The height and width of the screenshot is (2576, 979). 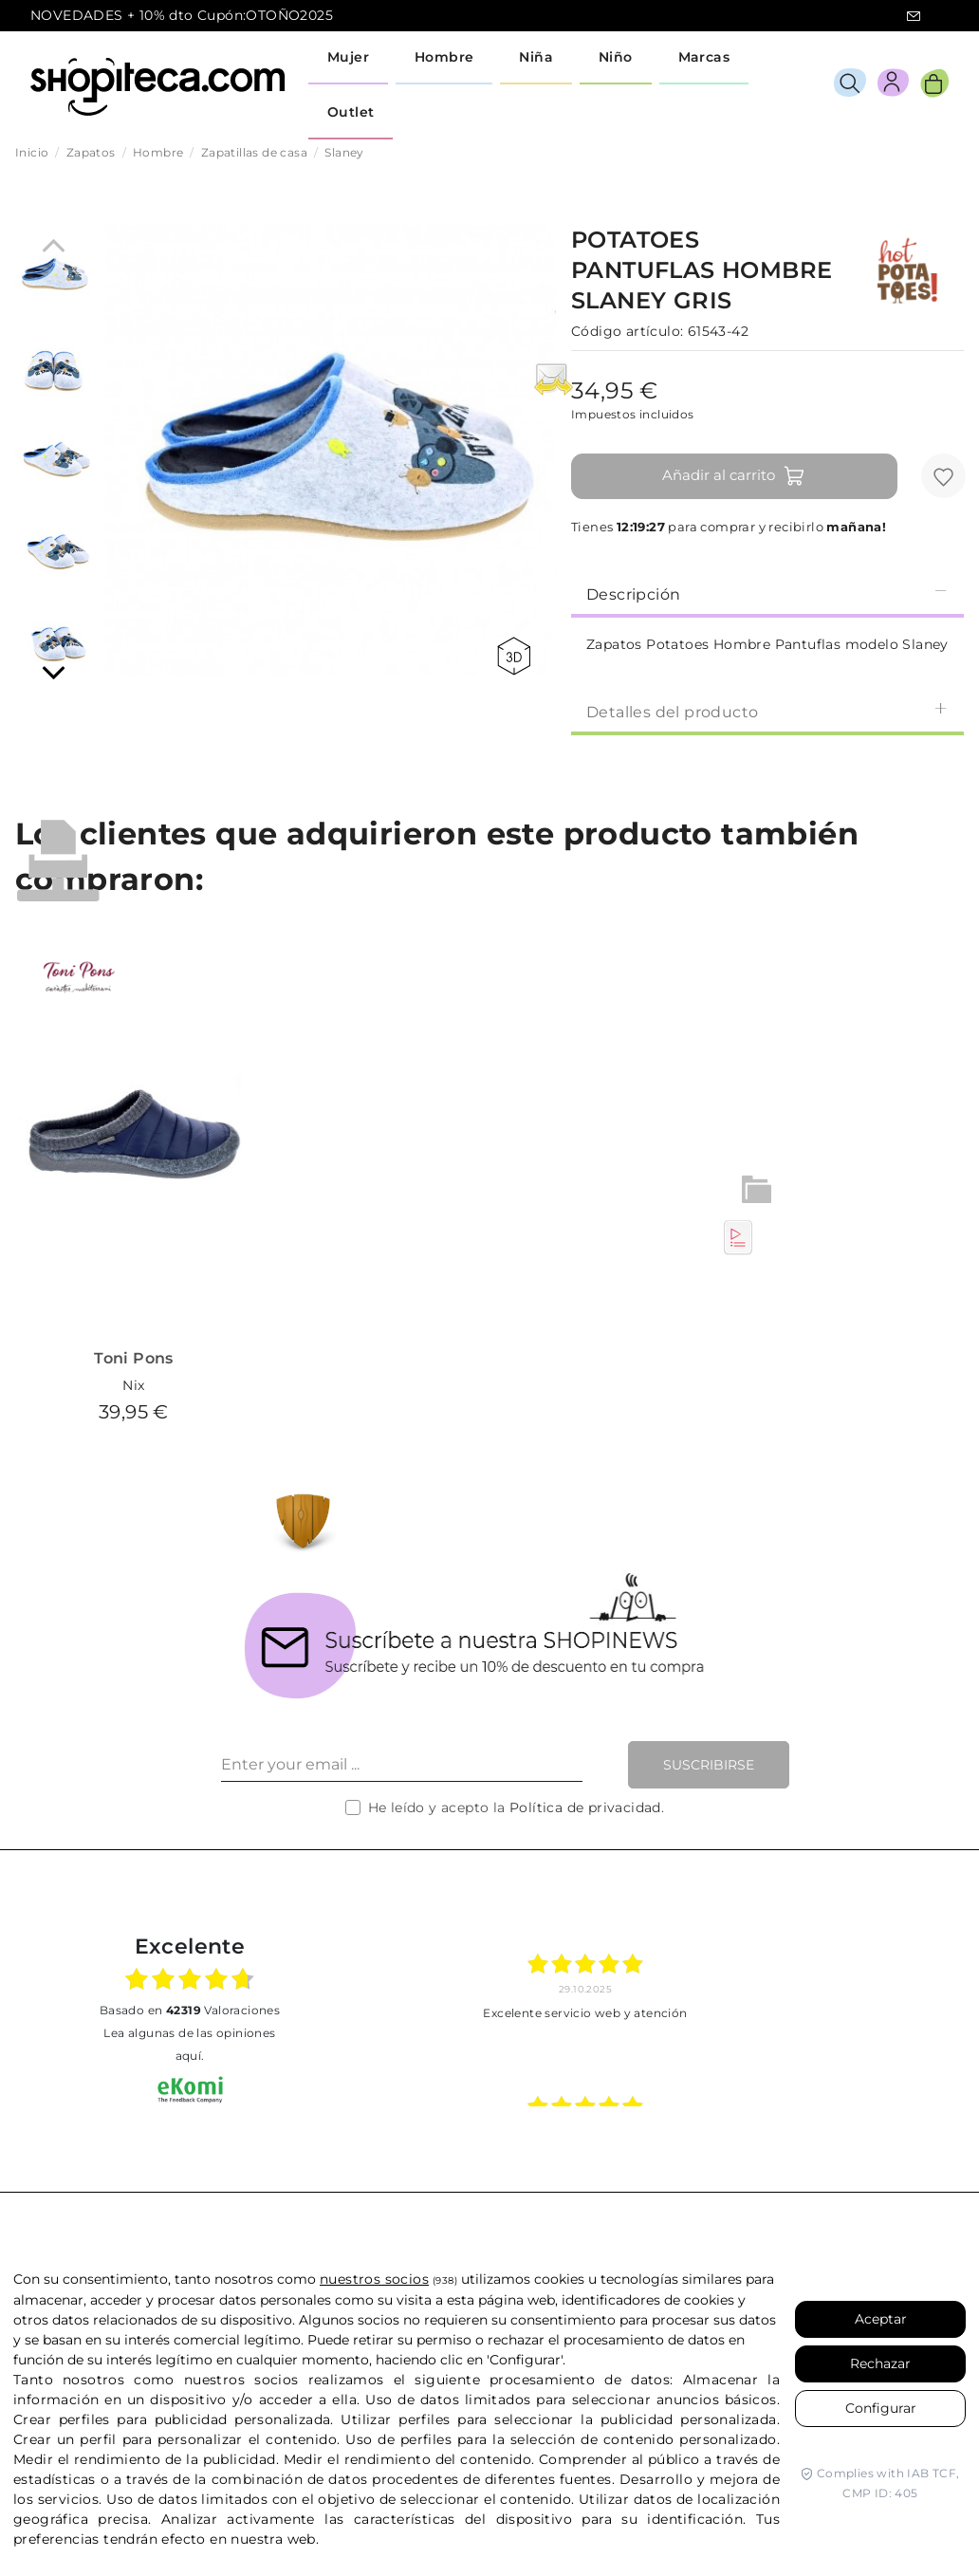 What do you see at coordinates (756, 1188) in the screenshot?
I see `access desktop folder` at bounding box center [756, 1188].